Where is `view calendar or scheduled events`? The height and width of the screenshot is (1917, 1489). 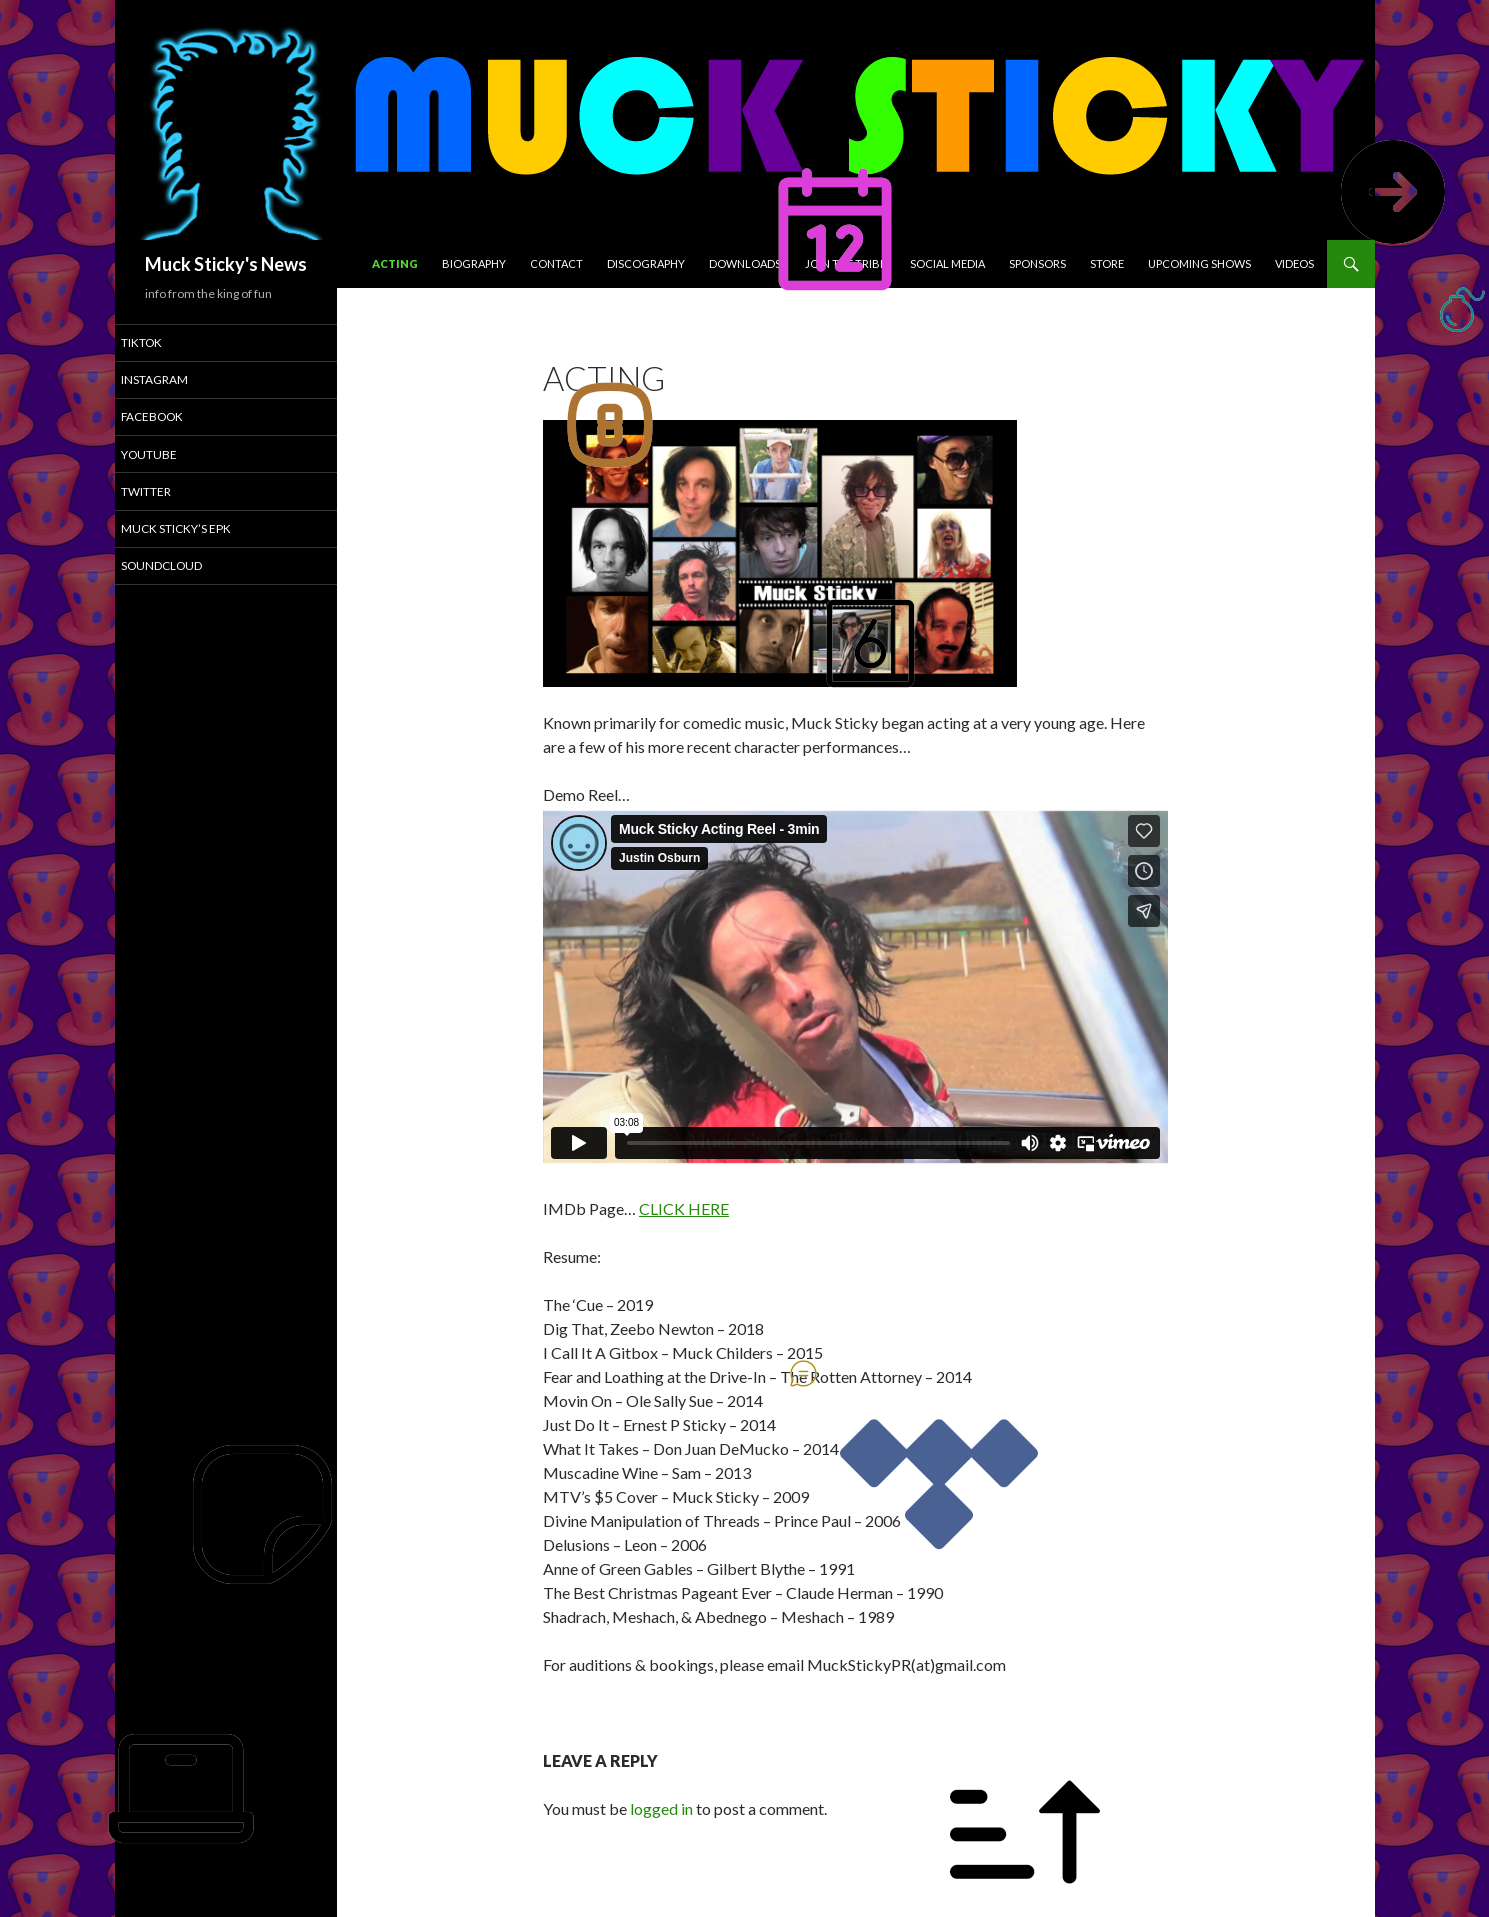
view calendar or scheduled events is located at coordinates (835, 234).